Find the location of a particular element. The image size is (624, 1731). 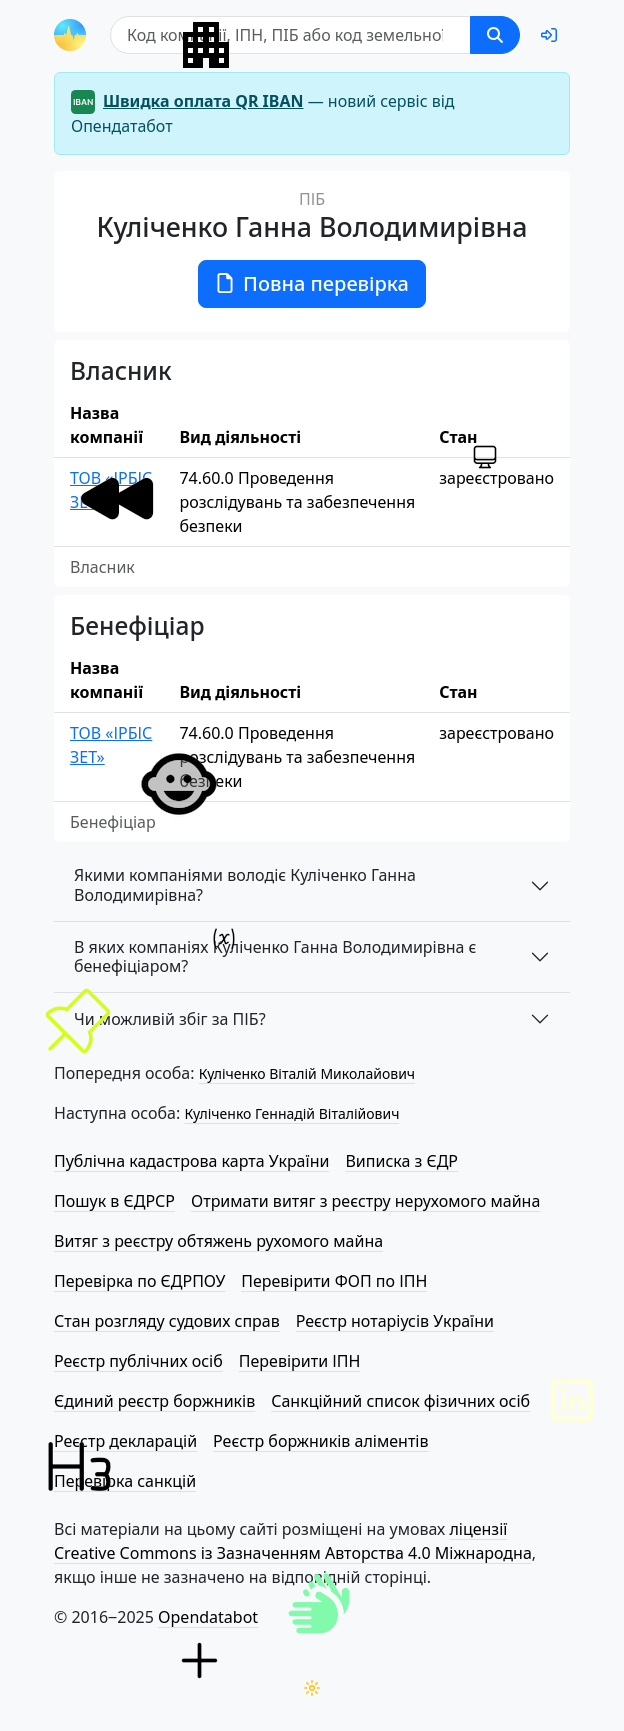

switch to desktop view is located at coordinates (485, 457).